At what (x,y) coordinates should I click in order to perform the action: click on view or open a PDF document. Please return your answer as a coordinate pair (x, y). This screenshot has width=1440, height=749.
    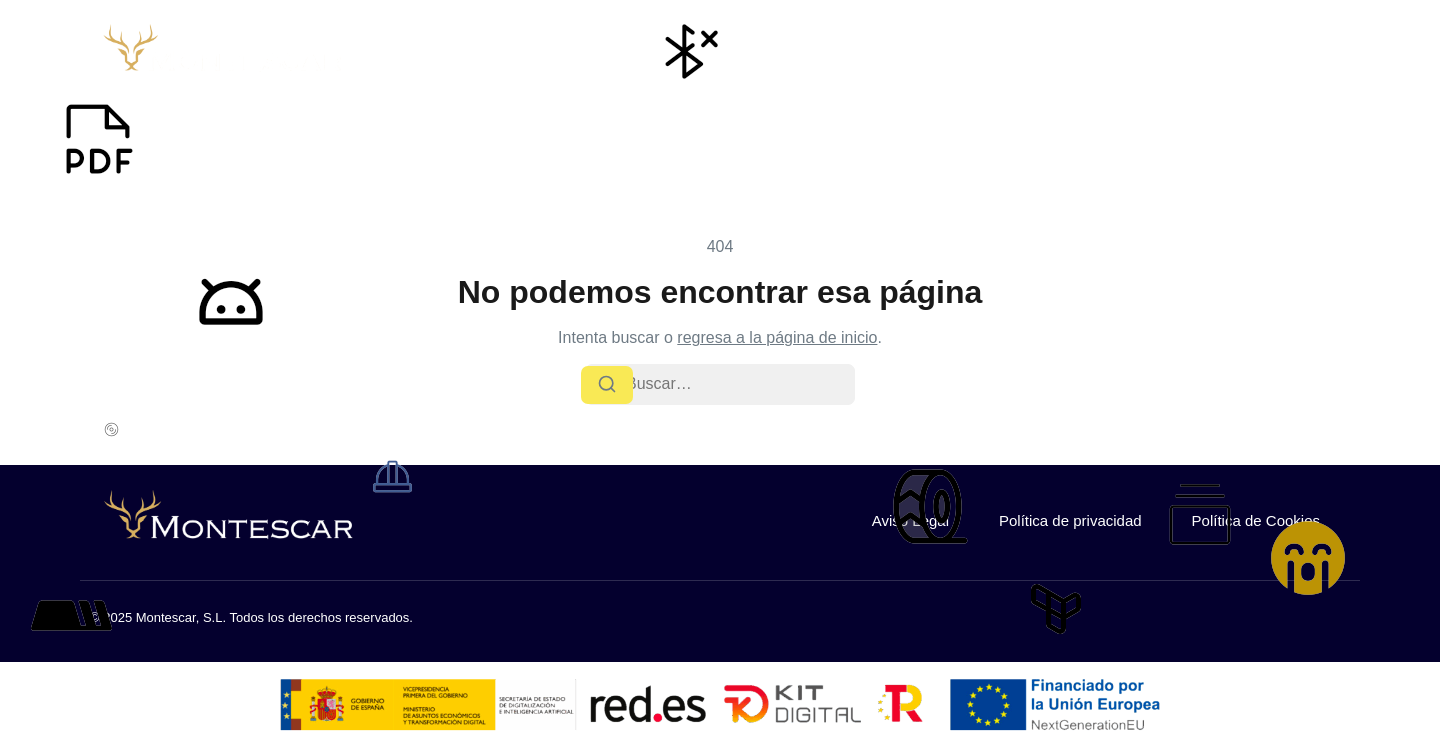
    Looking at the image, I should click on (98, 142).